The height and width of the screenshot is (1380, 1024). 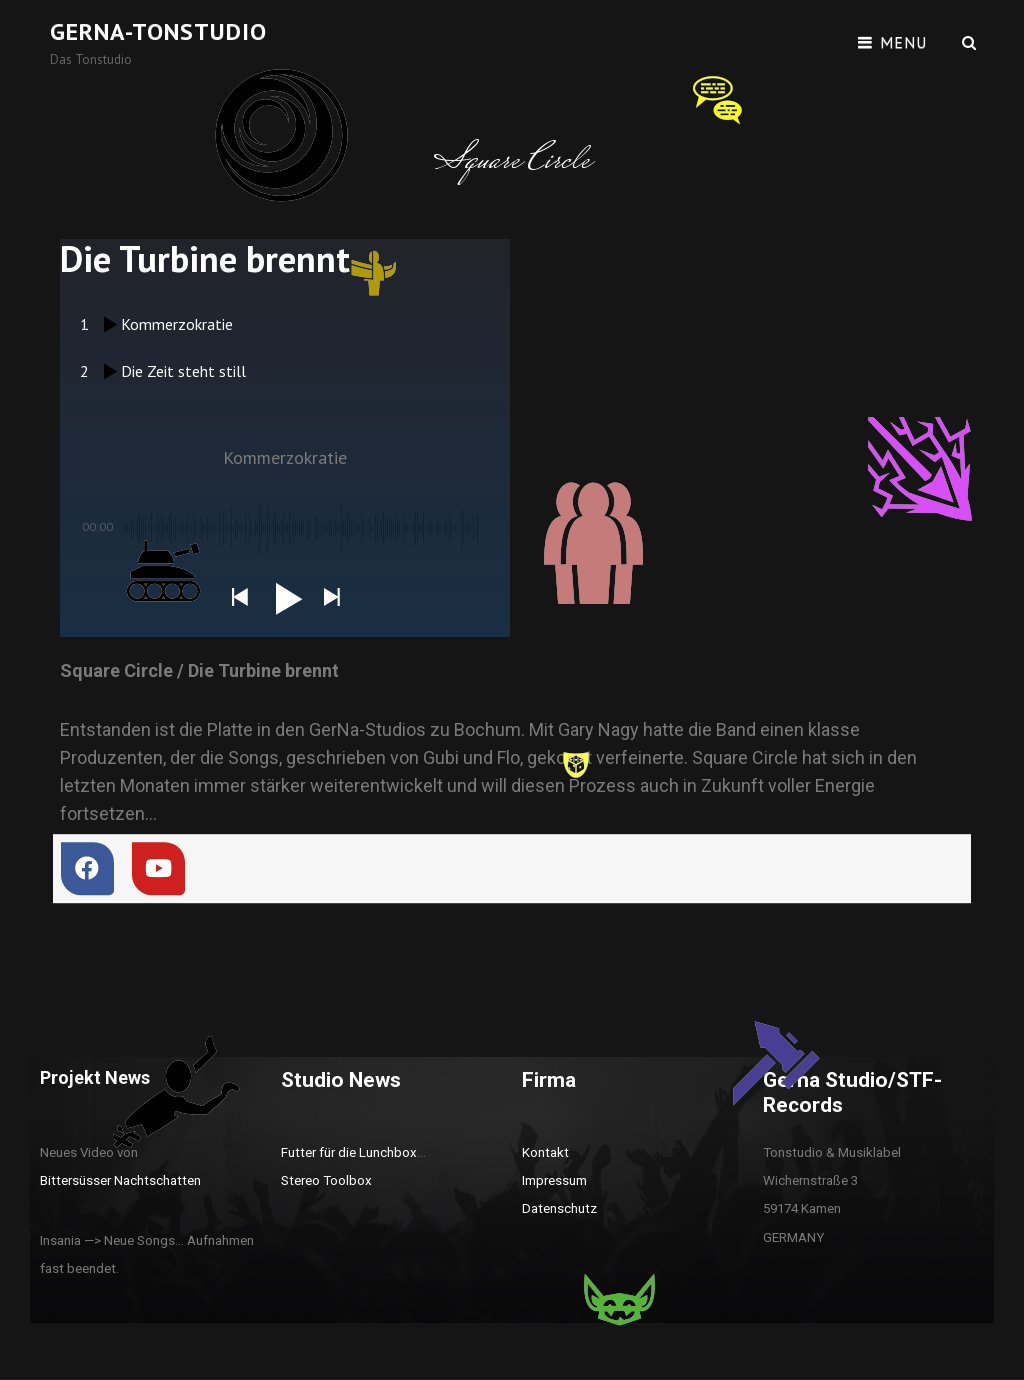 I want to click on select goblin character or enemy type, so click(x=619, y=1301).